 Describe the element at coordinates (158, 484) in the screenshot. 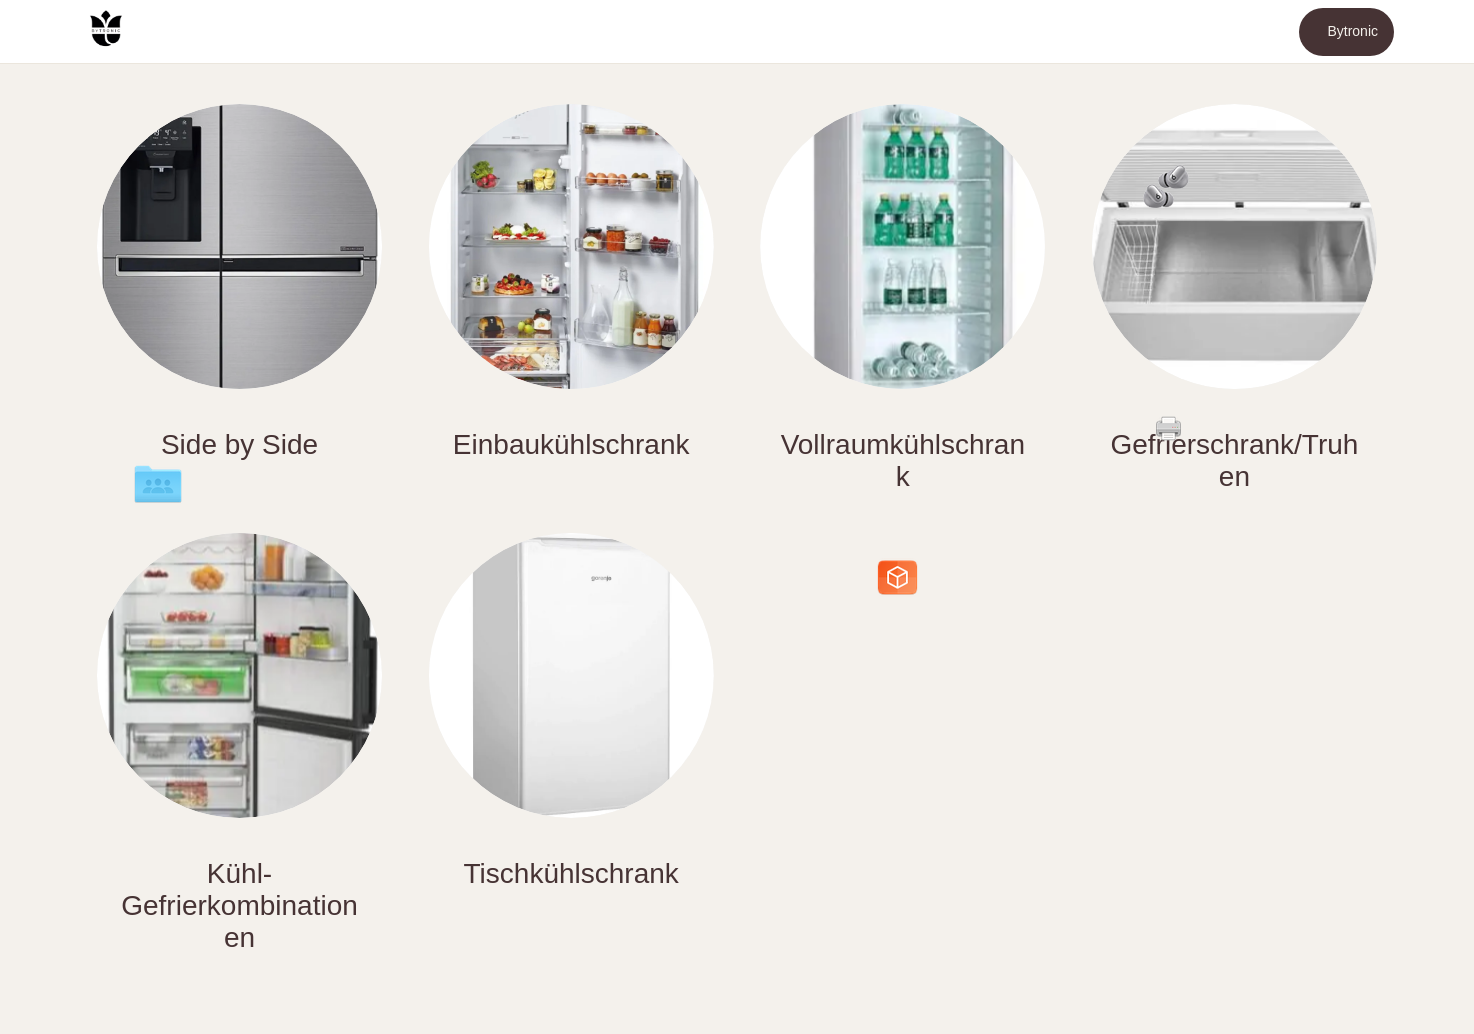

I see `access shared group folder` at that location.